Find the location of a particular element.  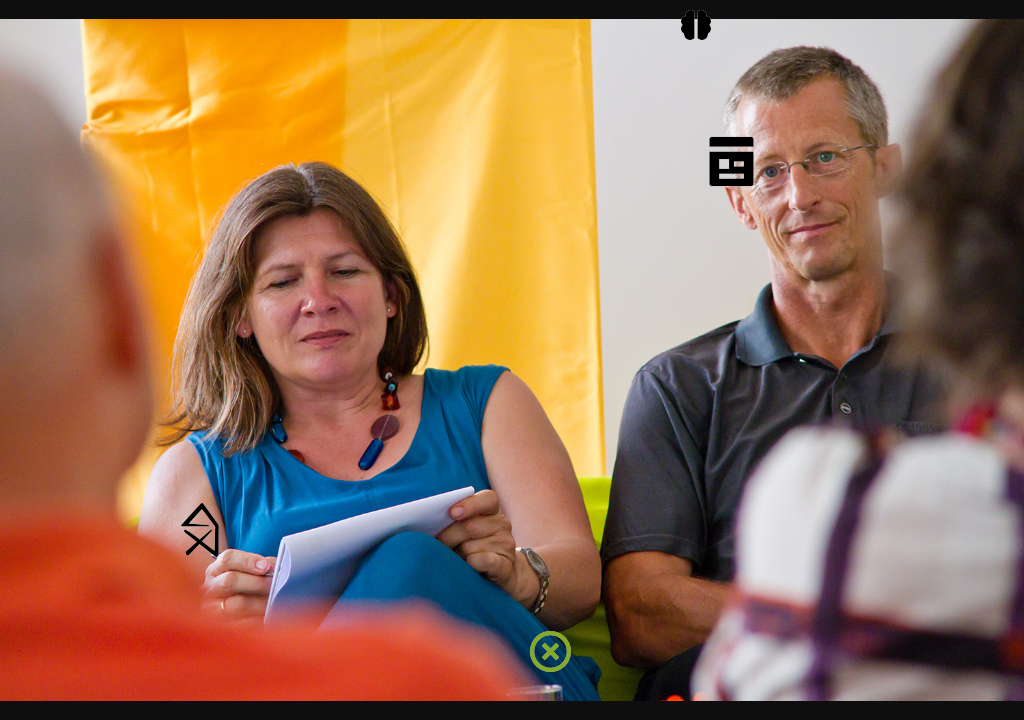

access mental health or wellness features is located at coordinates (696, 25).